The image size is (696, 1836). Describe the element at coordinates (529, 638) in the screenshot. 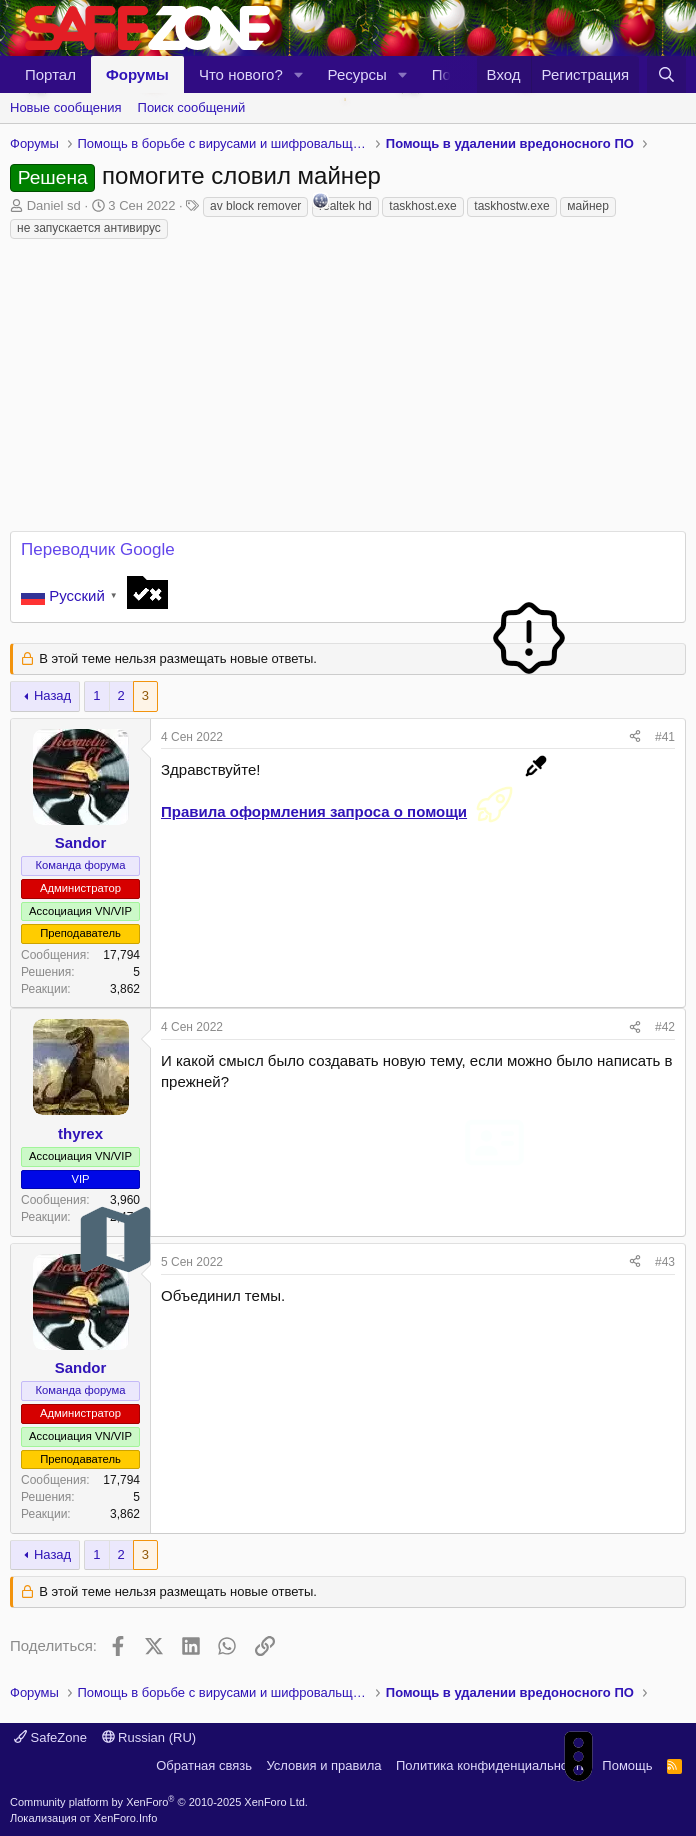

I see `indicates a warning or alert requiring attention` at that location.